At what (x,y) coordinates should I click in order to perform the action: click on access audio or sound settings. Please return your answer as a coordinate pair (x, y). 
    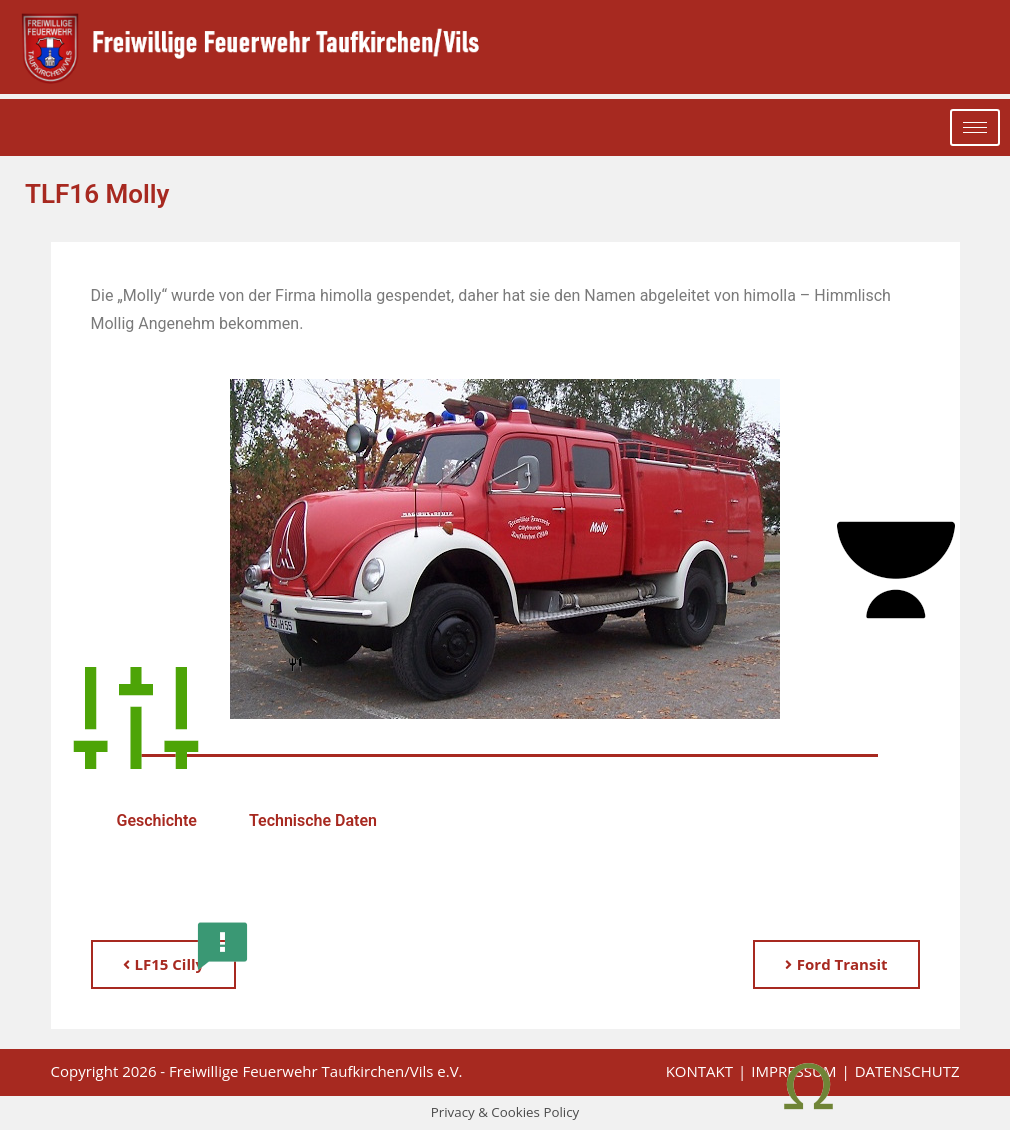
    Looking at the image, I should click on (136, 718).